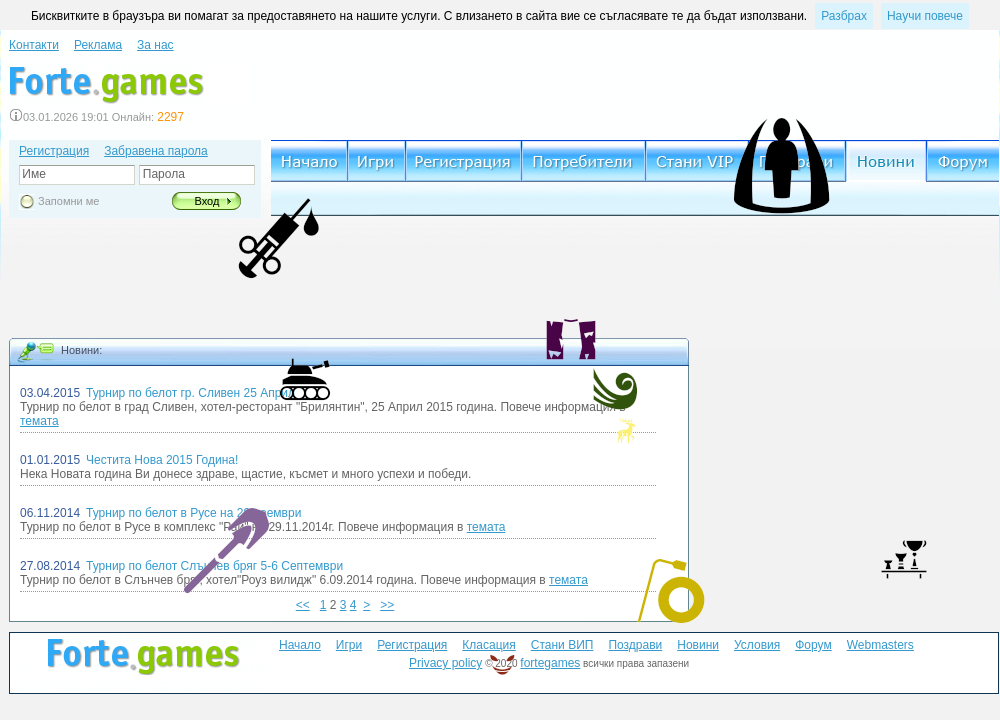 This screenshot has width=1000, height=720. I want to click on indicates a medical test or blood sample, so click(279, 238).